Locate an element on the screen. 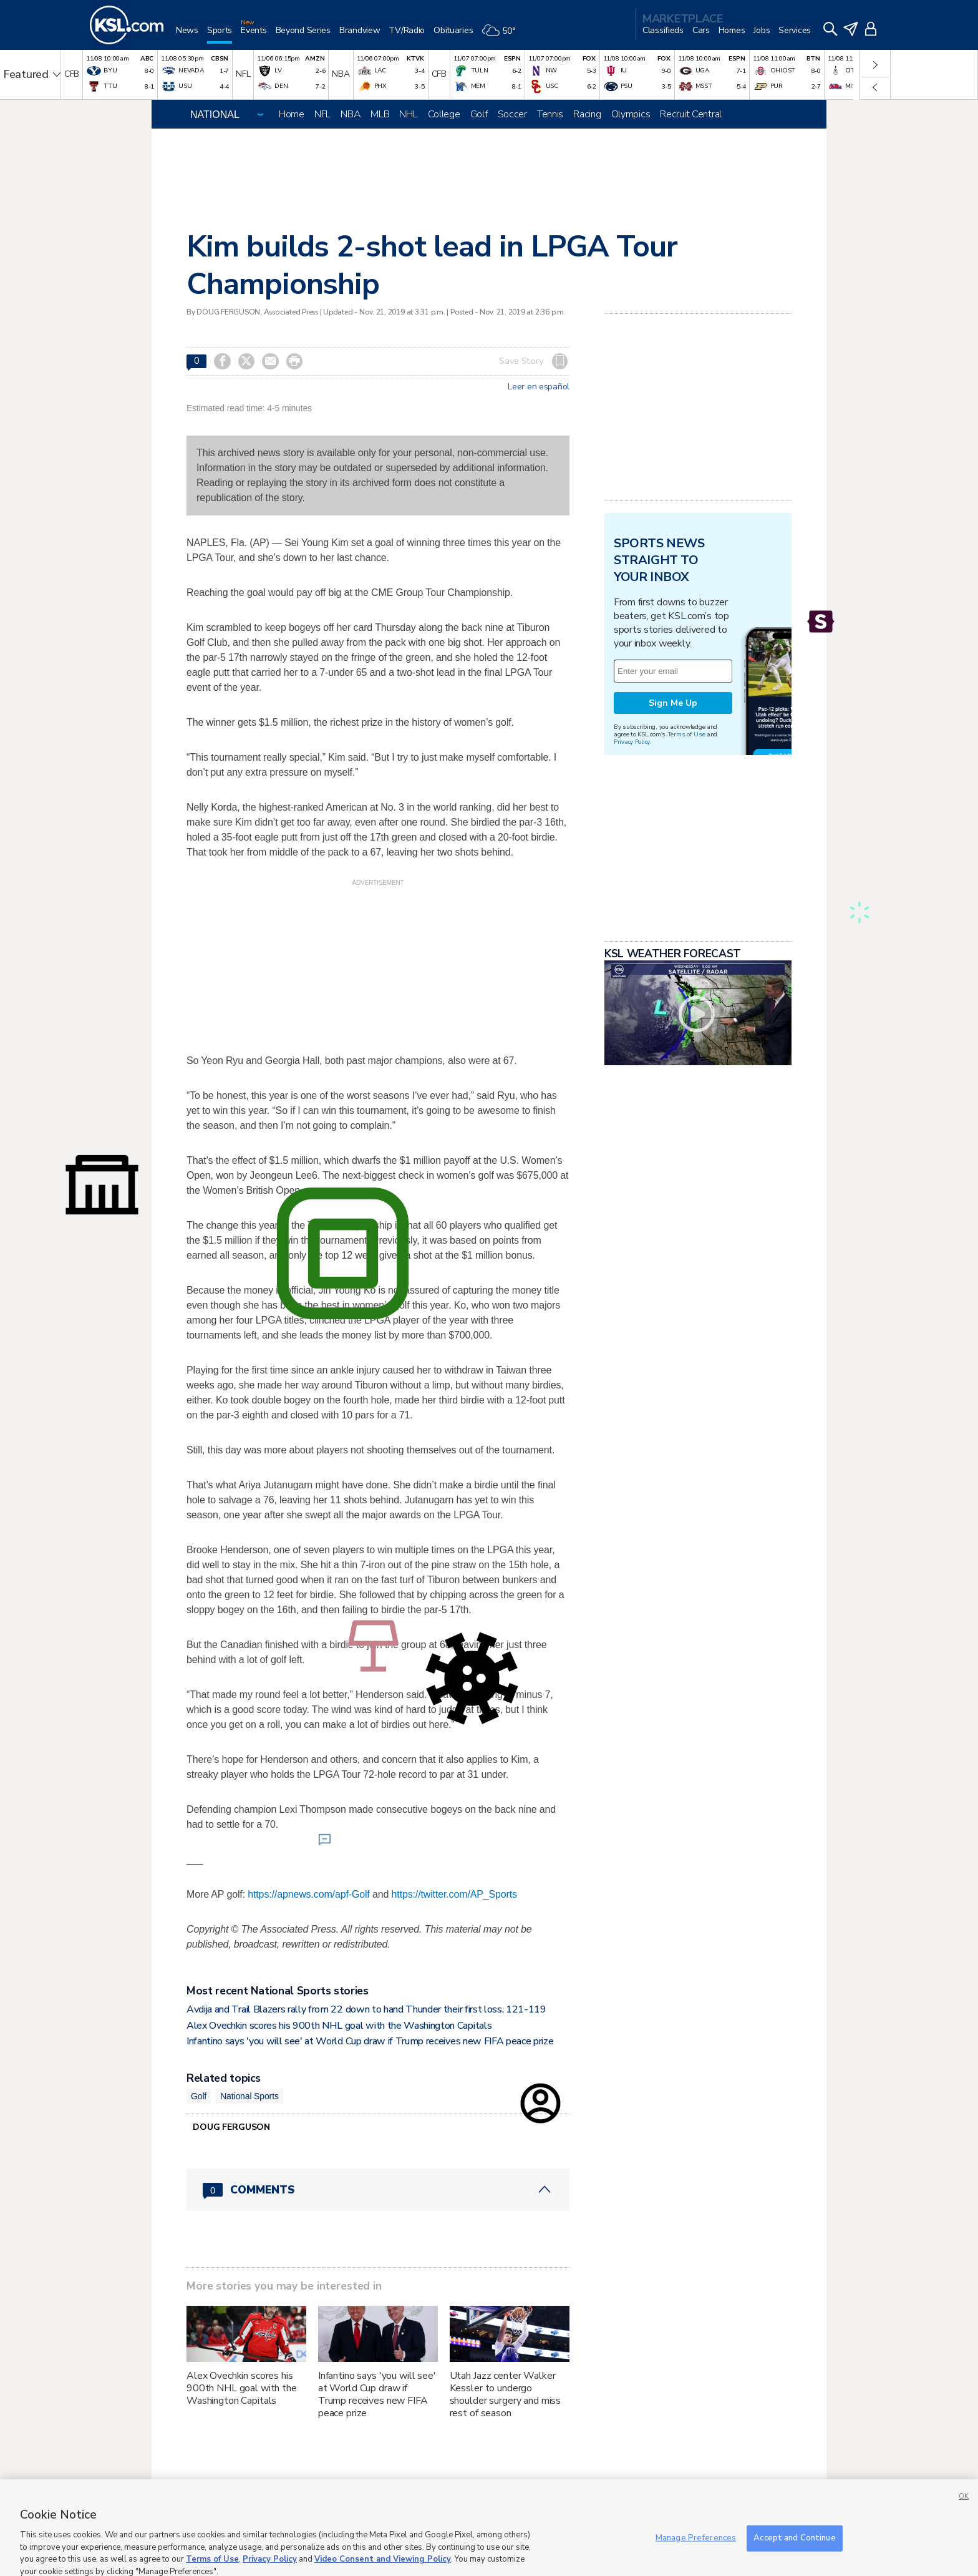 The height and width of the screenshot is (2576, 978). loading content in progress is located at coordinates (859, 912).